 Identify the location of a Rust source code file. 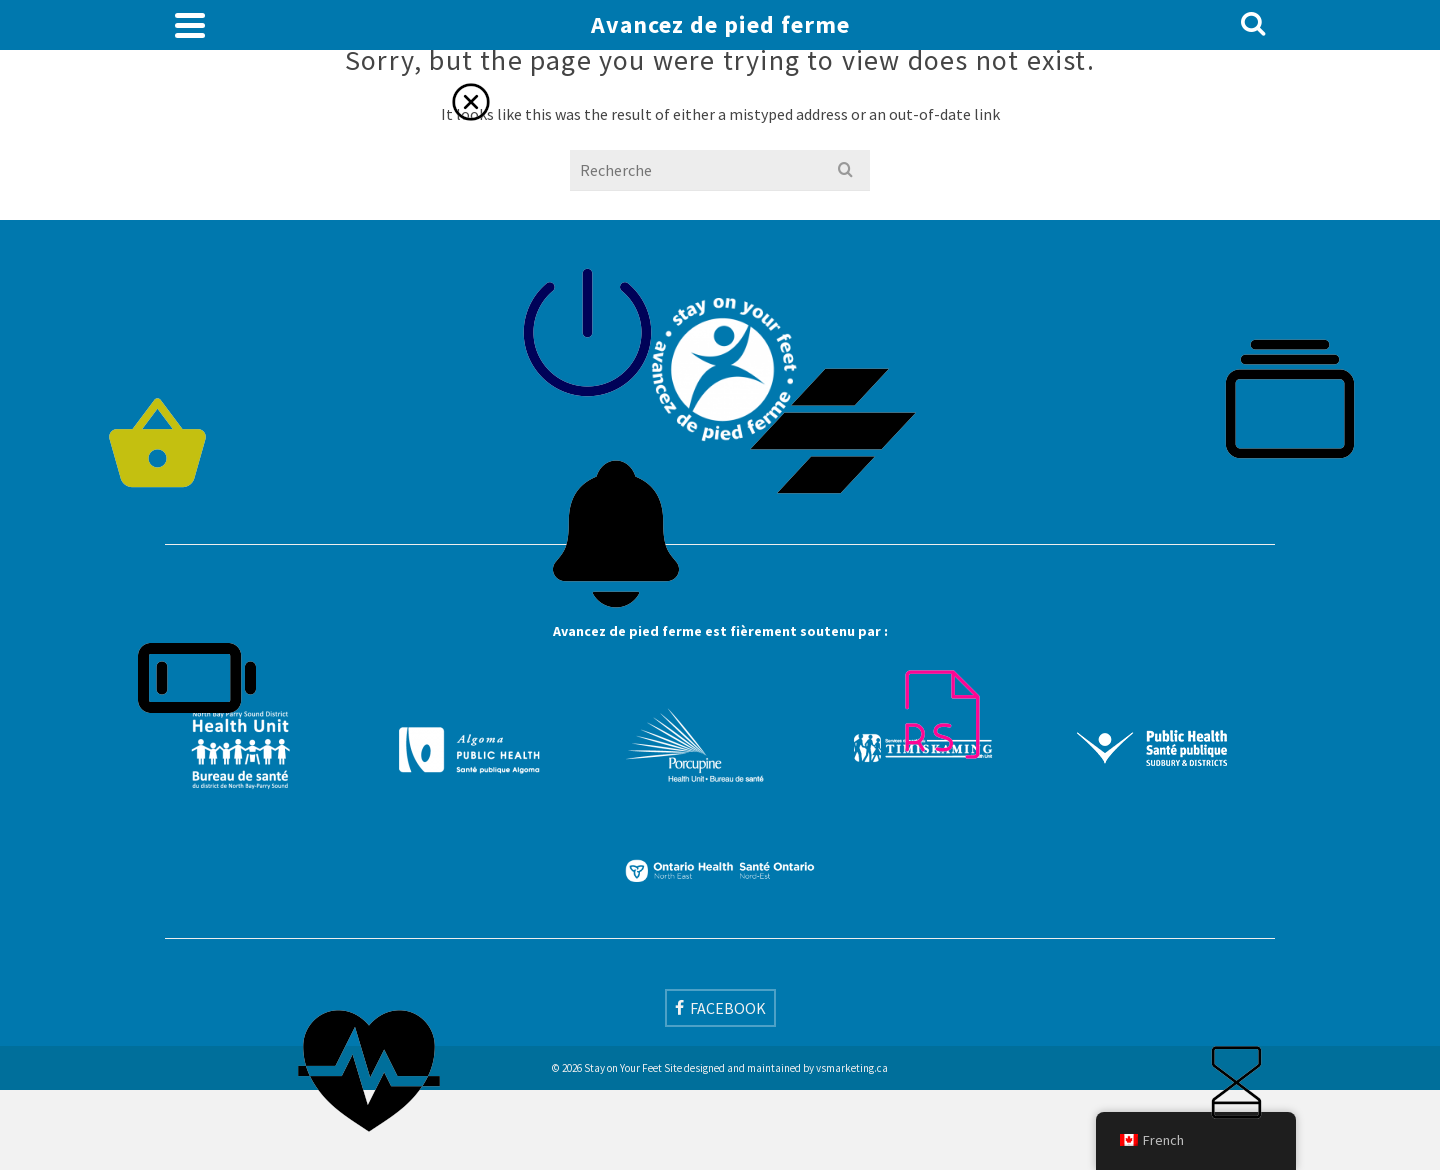
(942, 714).